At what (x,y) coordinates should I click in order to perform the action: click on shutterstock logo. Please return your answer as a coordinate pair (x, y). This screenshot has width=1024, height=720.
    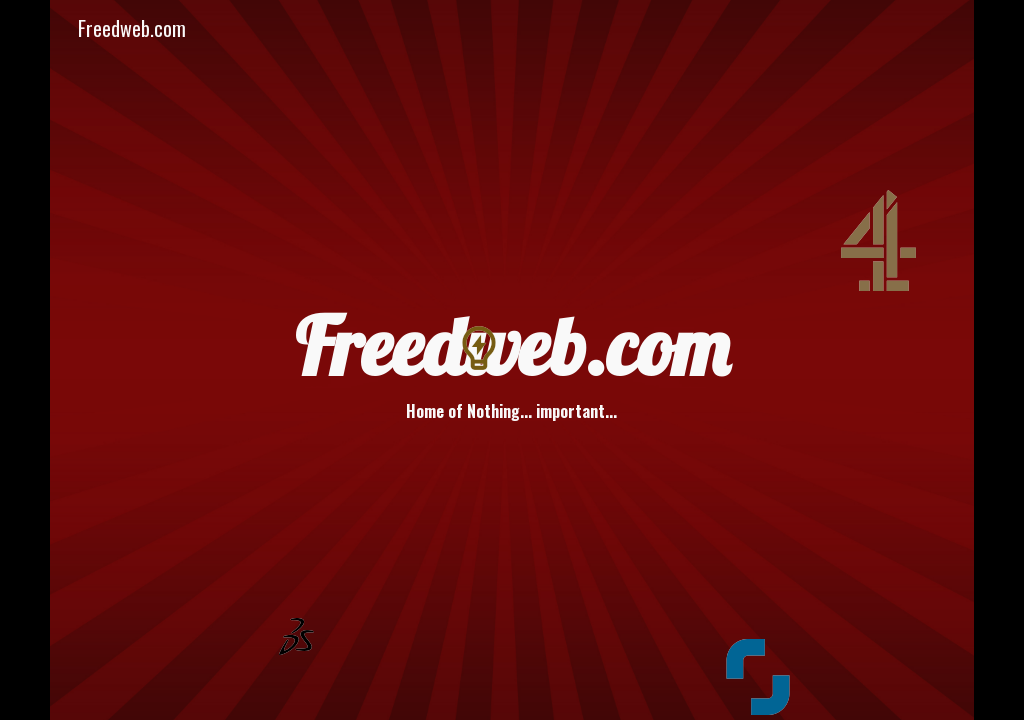
    Looking at the image, I should click on (758, 677).